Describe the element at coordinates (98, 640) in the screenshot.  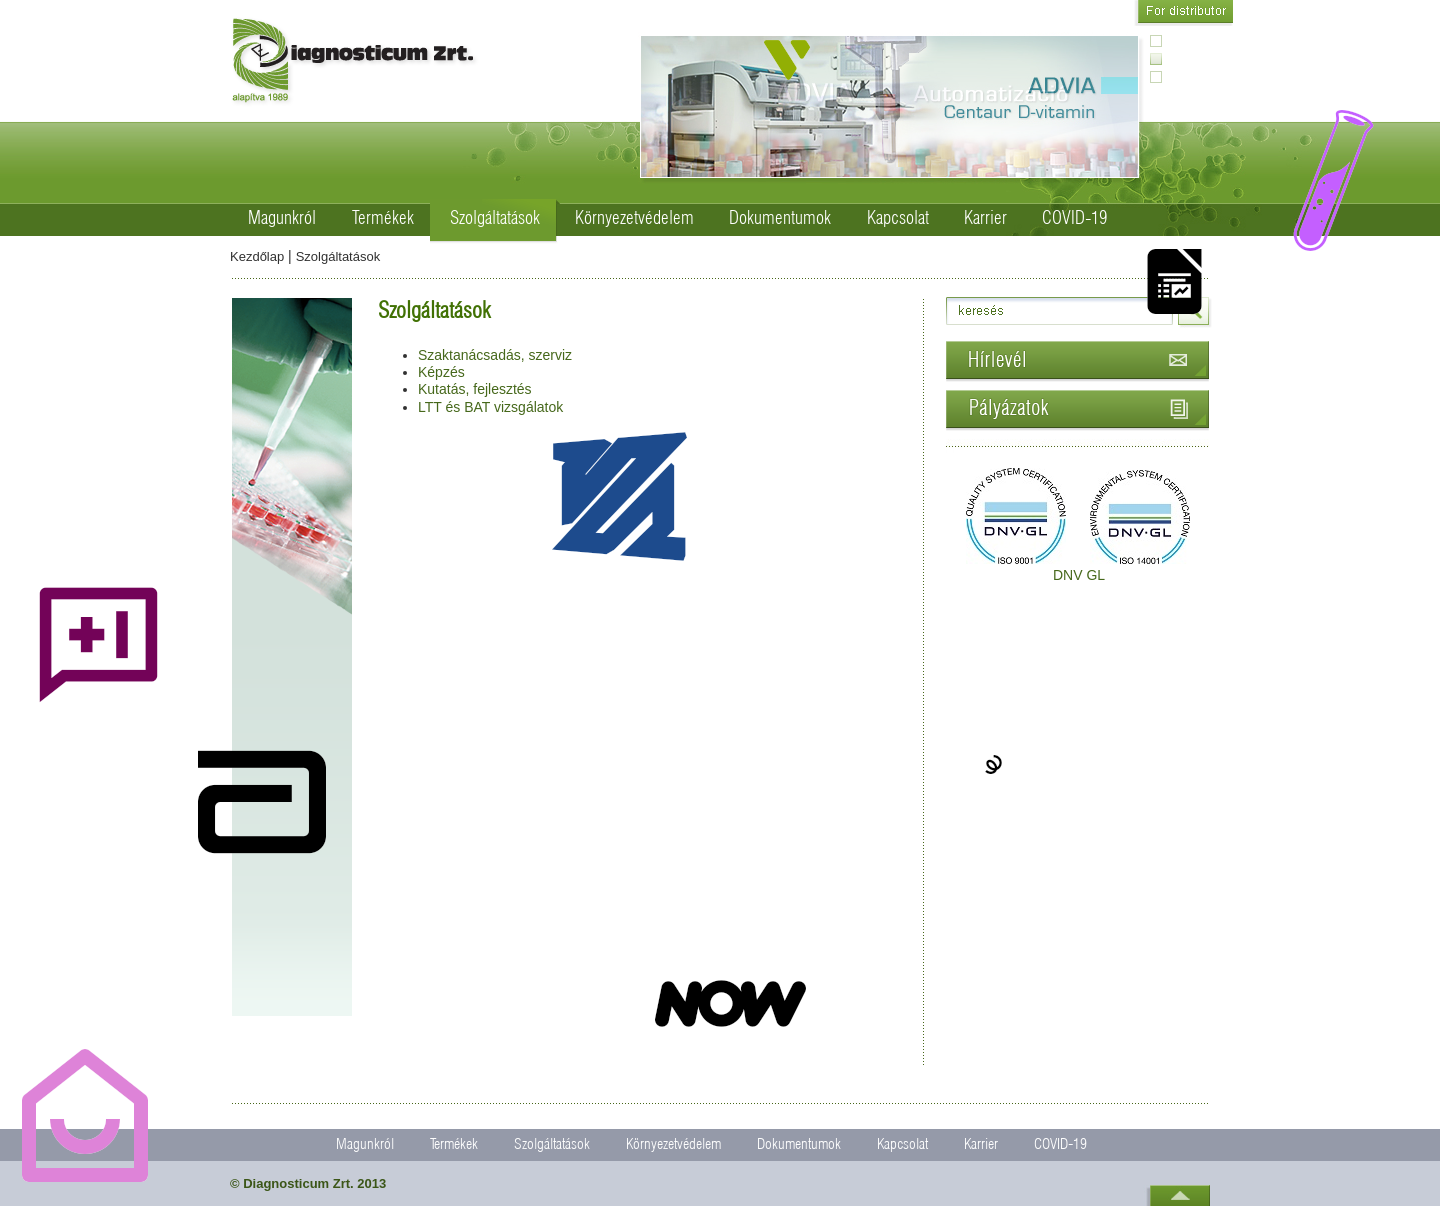
I see `add a follow-up message to a conversation` at that location.